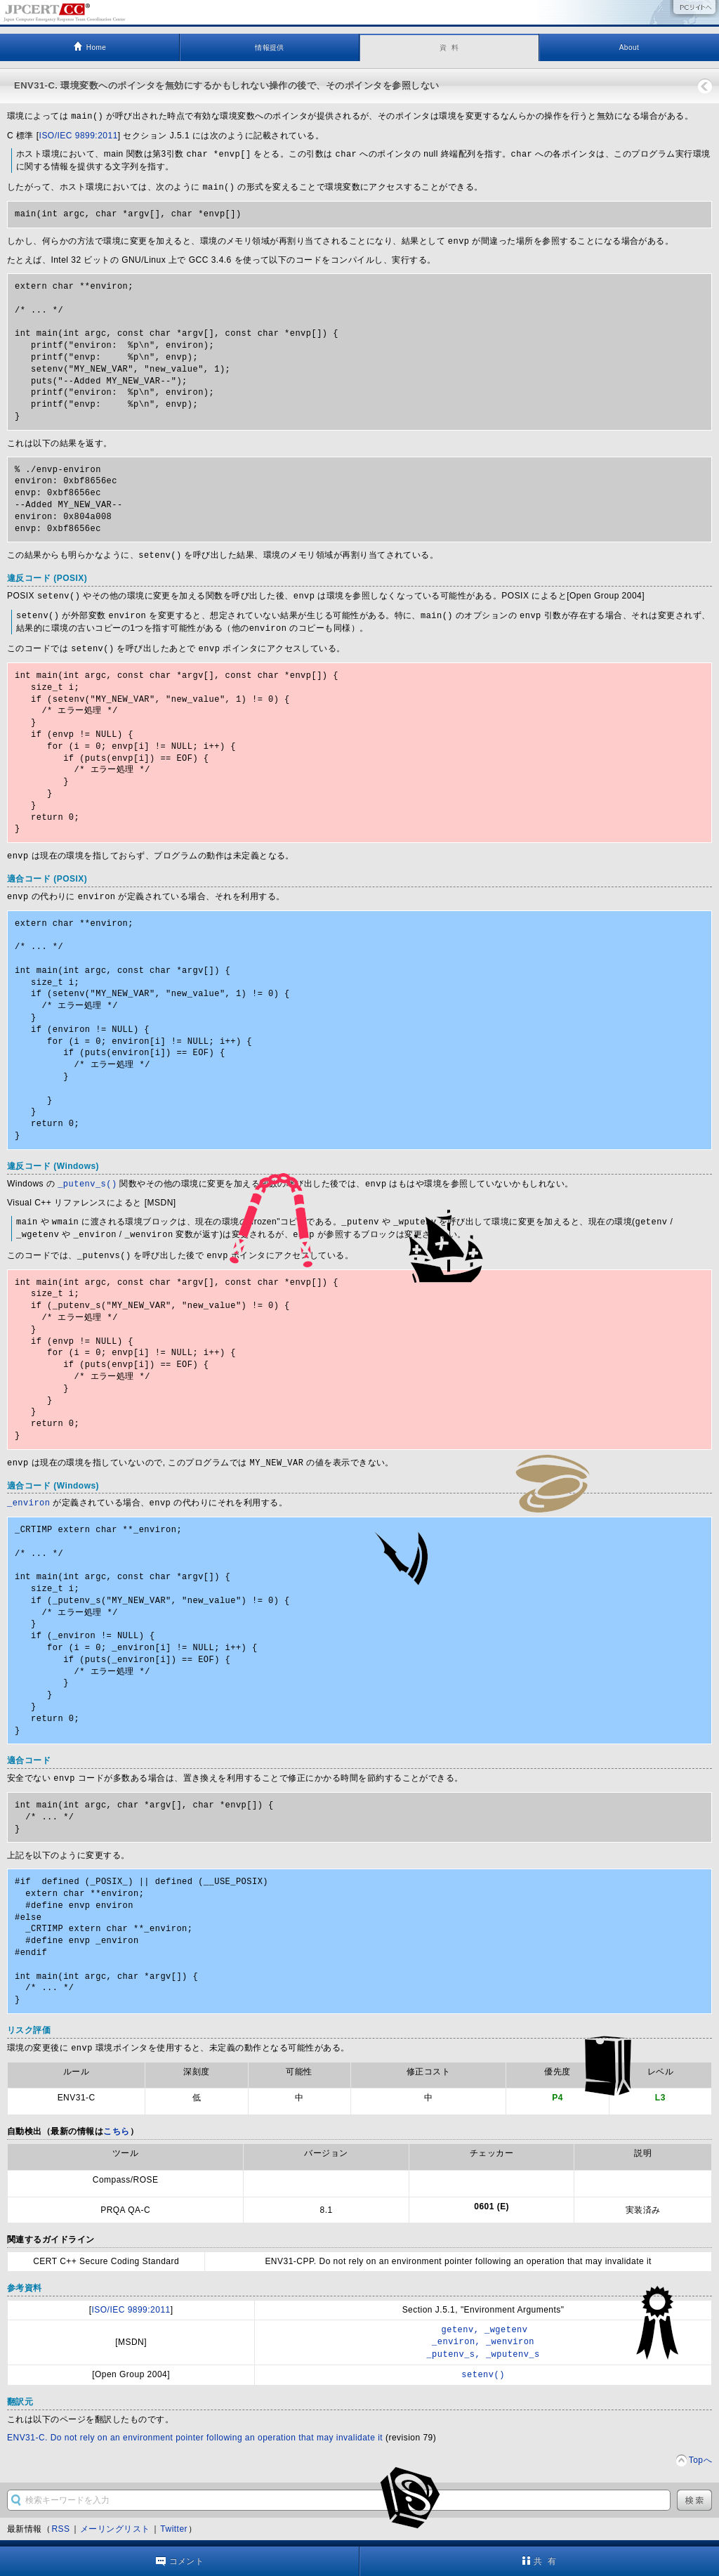 The height and width of the screenshot is (2576, 719). I want to click on historical sailing ship icon for exploration games, so click(446, 1245).